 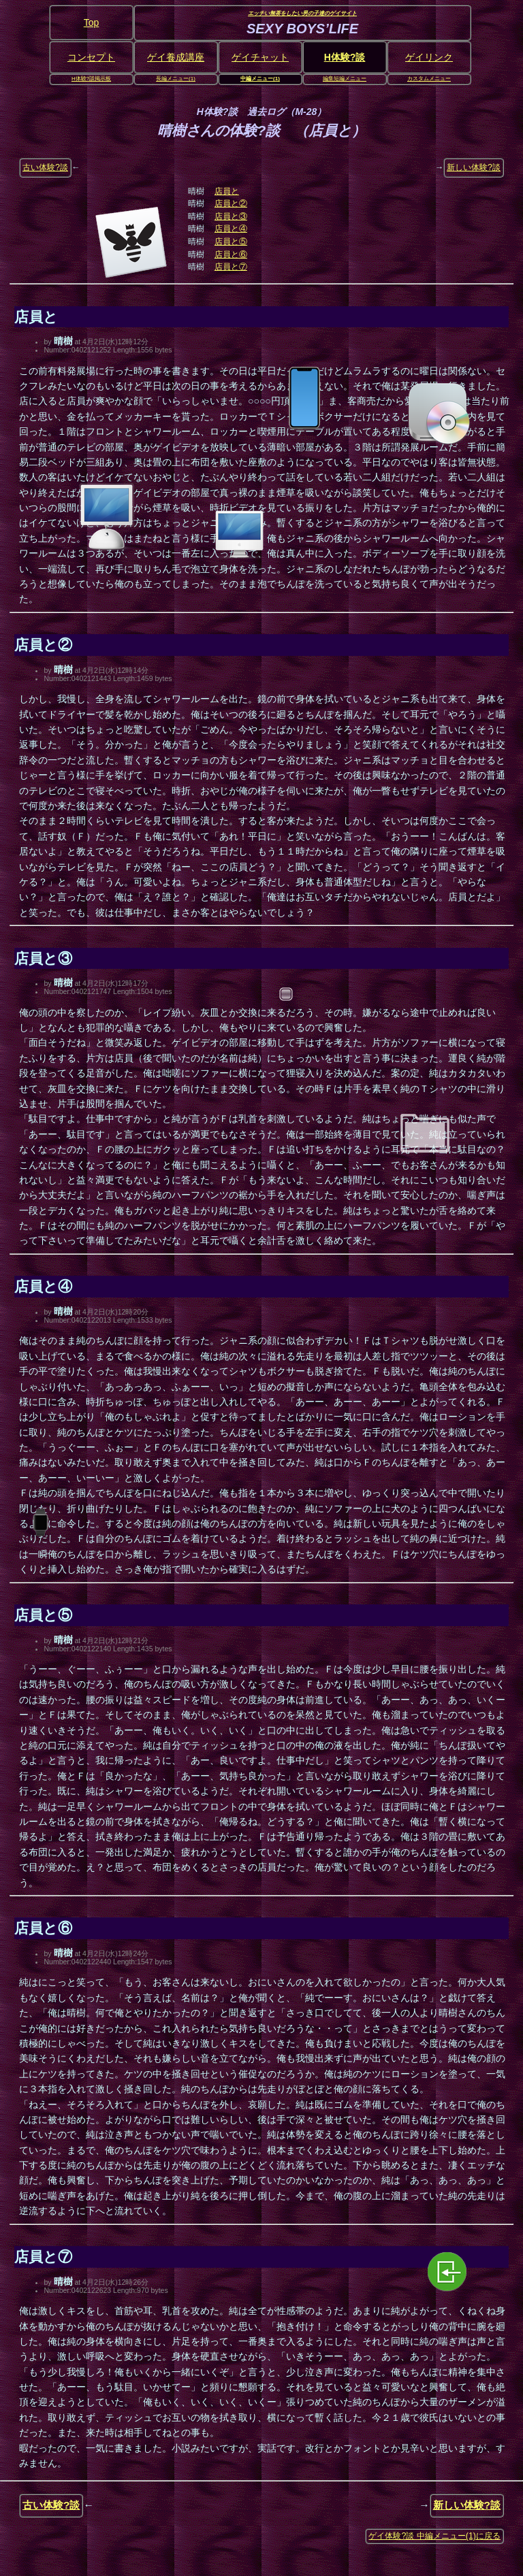 I want to click on represents an iMac G4 device in system settings, so click(x=106, y=513).